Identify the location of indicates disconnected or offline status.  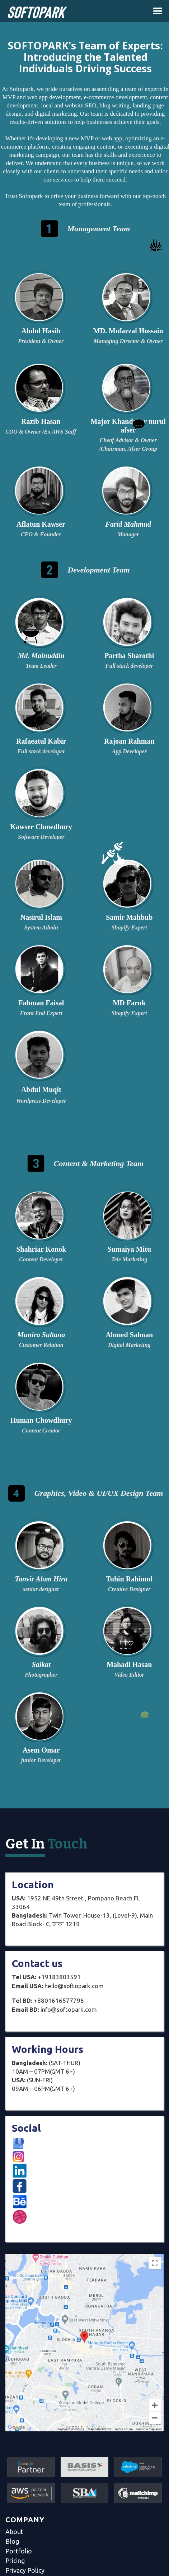
(34, 1641).